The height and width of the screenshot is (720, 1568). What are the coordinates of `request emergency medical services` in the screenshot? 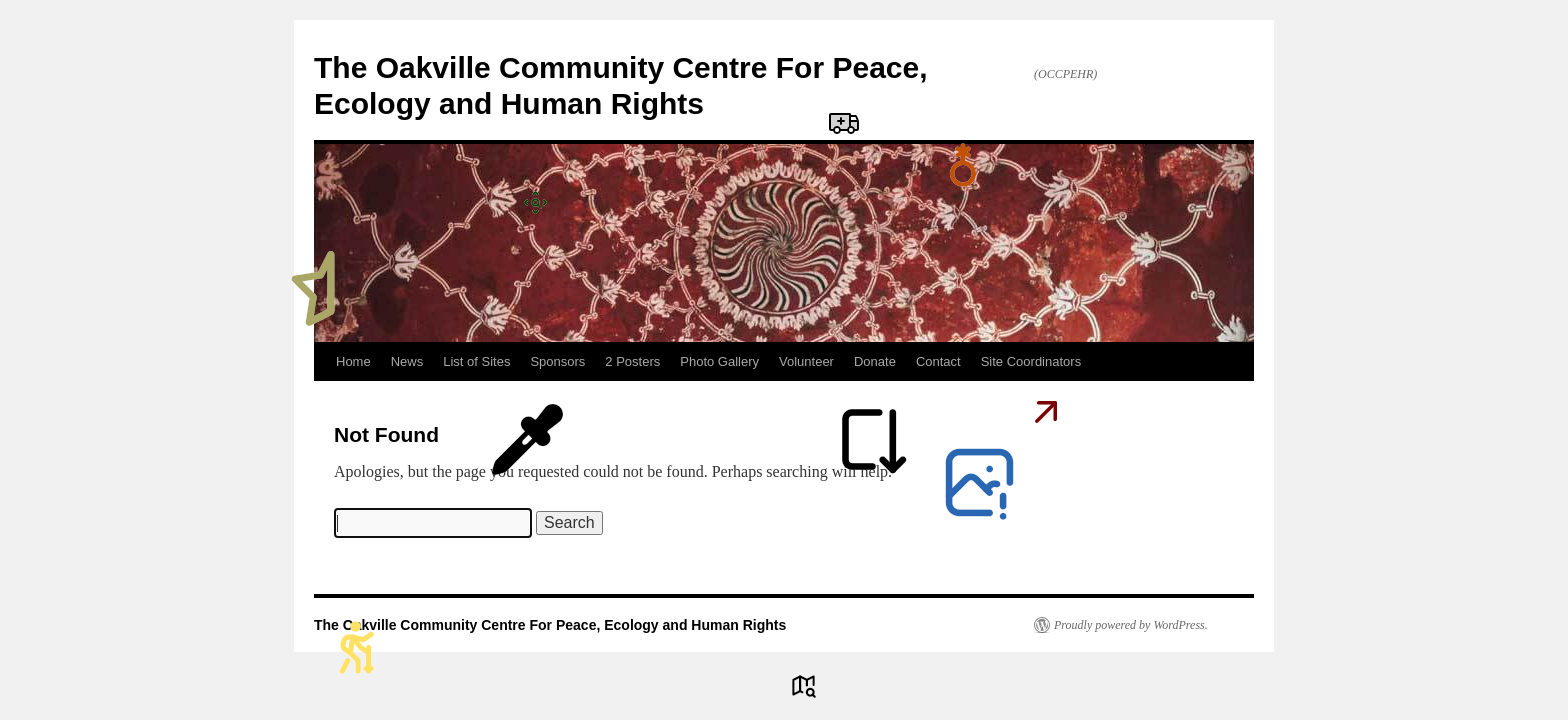 It's located at (843, 122).